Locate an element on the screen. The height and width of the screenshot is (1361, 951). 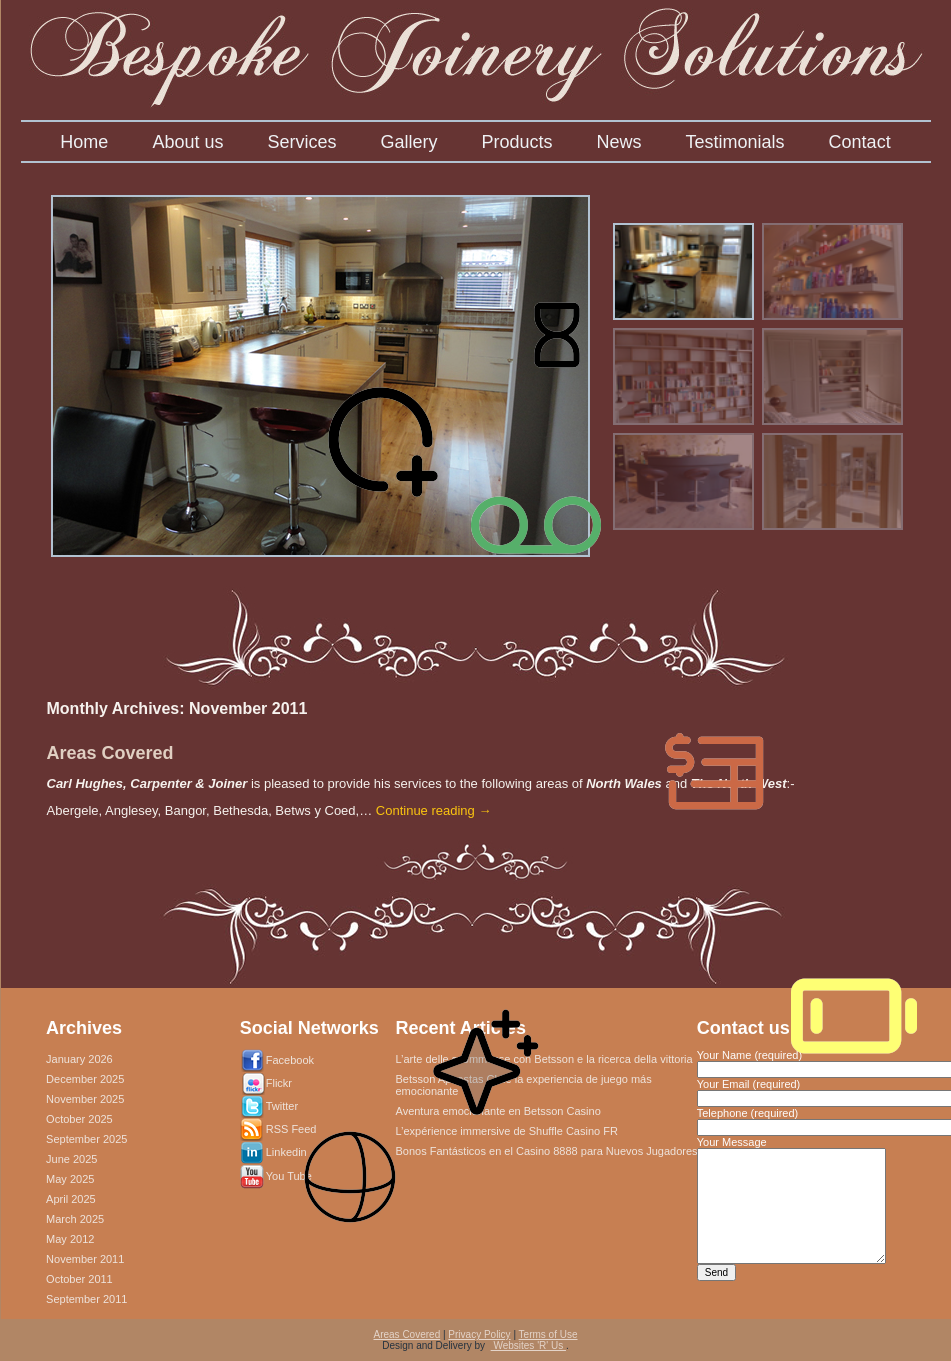
access globe or world view is located at coordinates (350, 1177).